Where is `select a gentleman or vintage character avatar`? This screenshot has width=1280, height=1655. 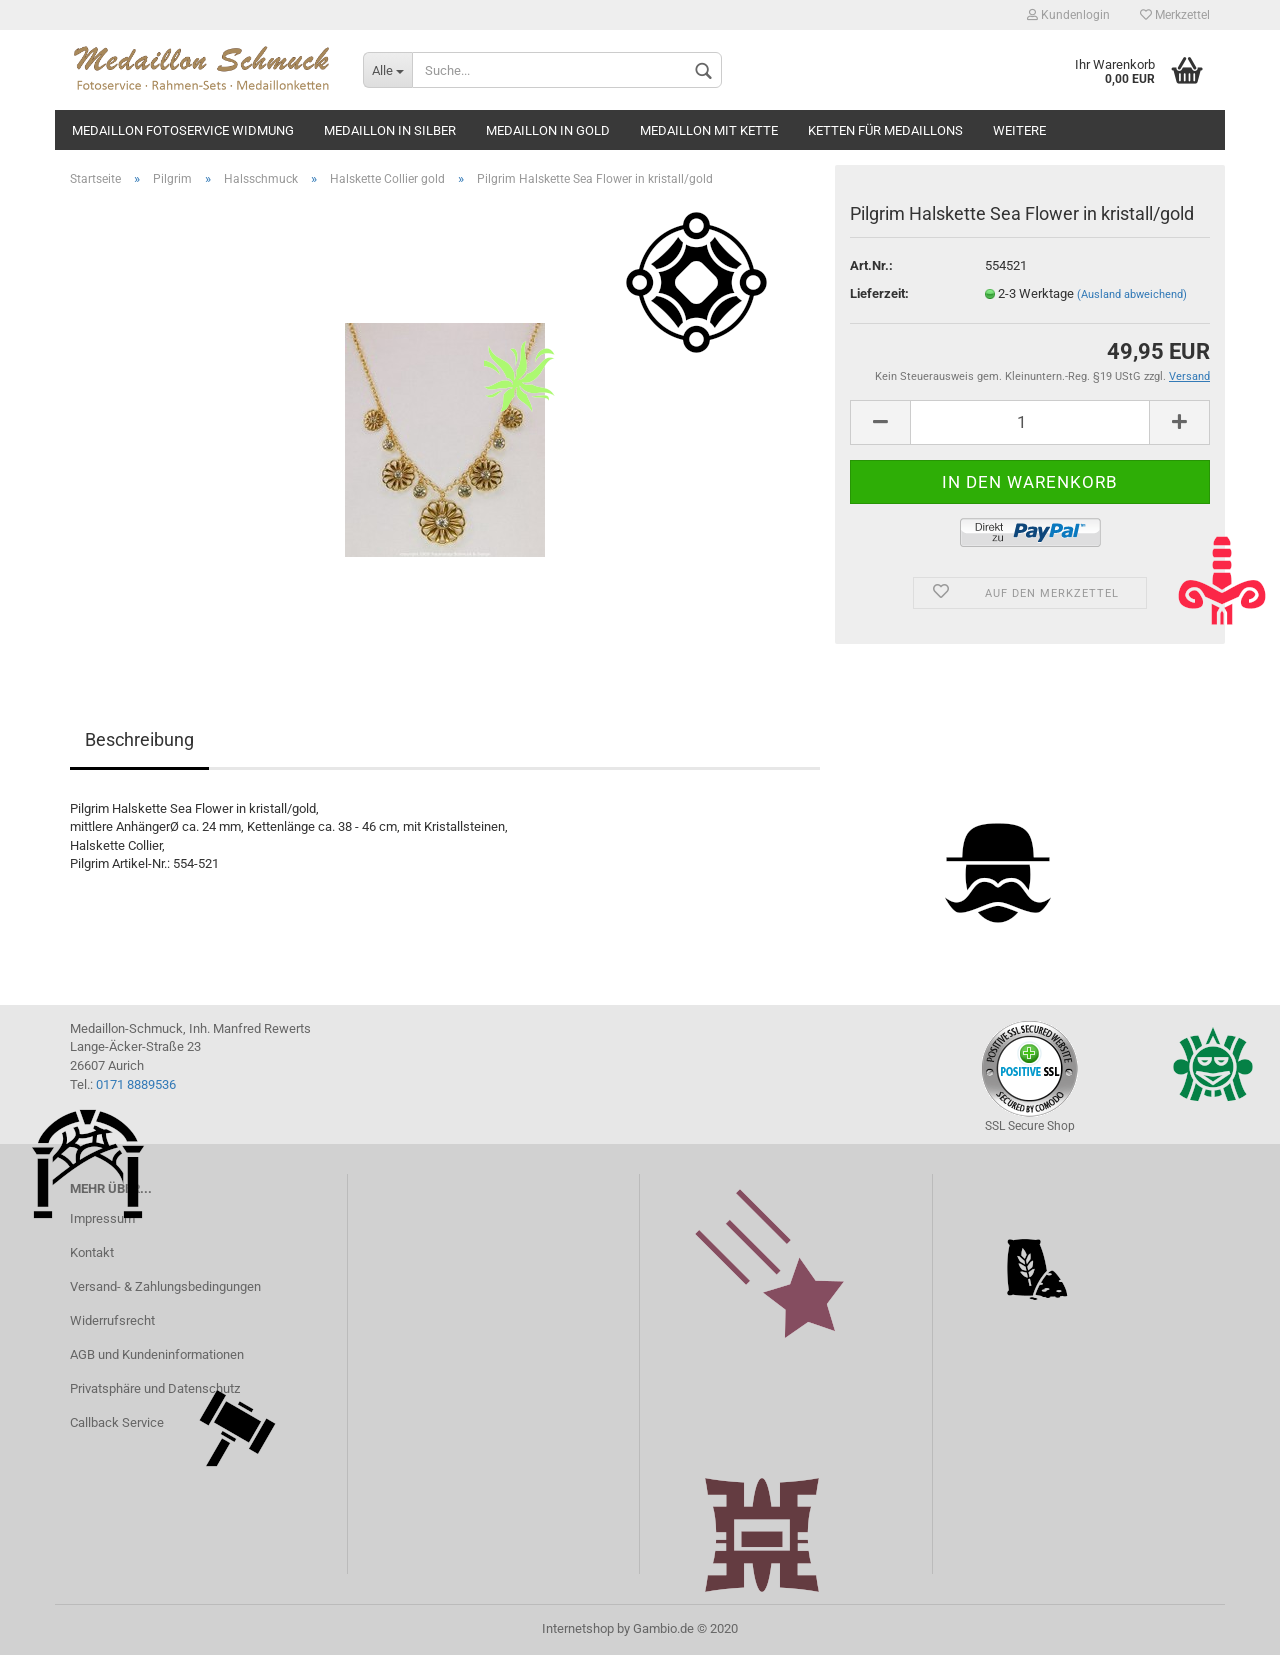 select a gentleman or vintage character avatar is located at coordinates (998, 873).